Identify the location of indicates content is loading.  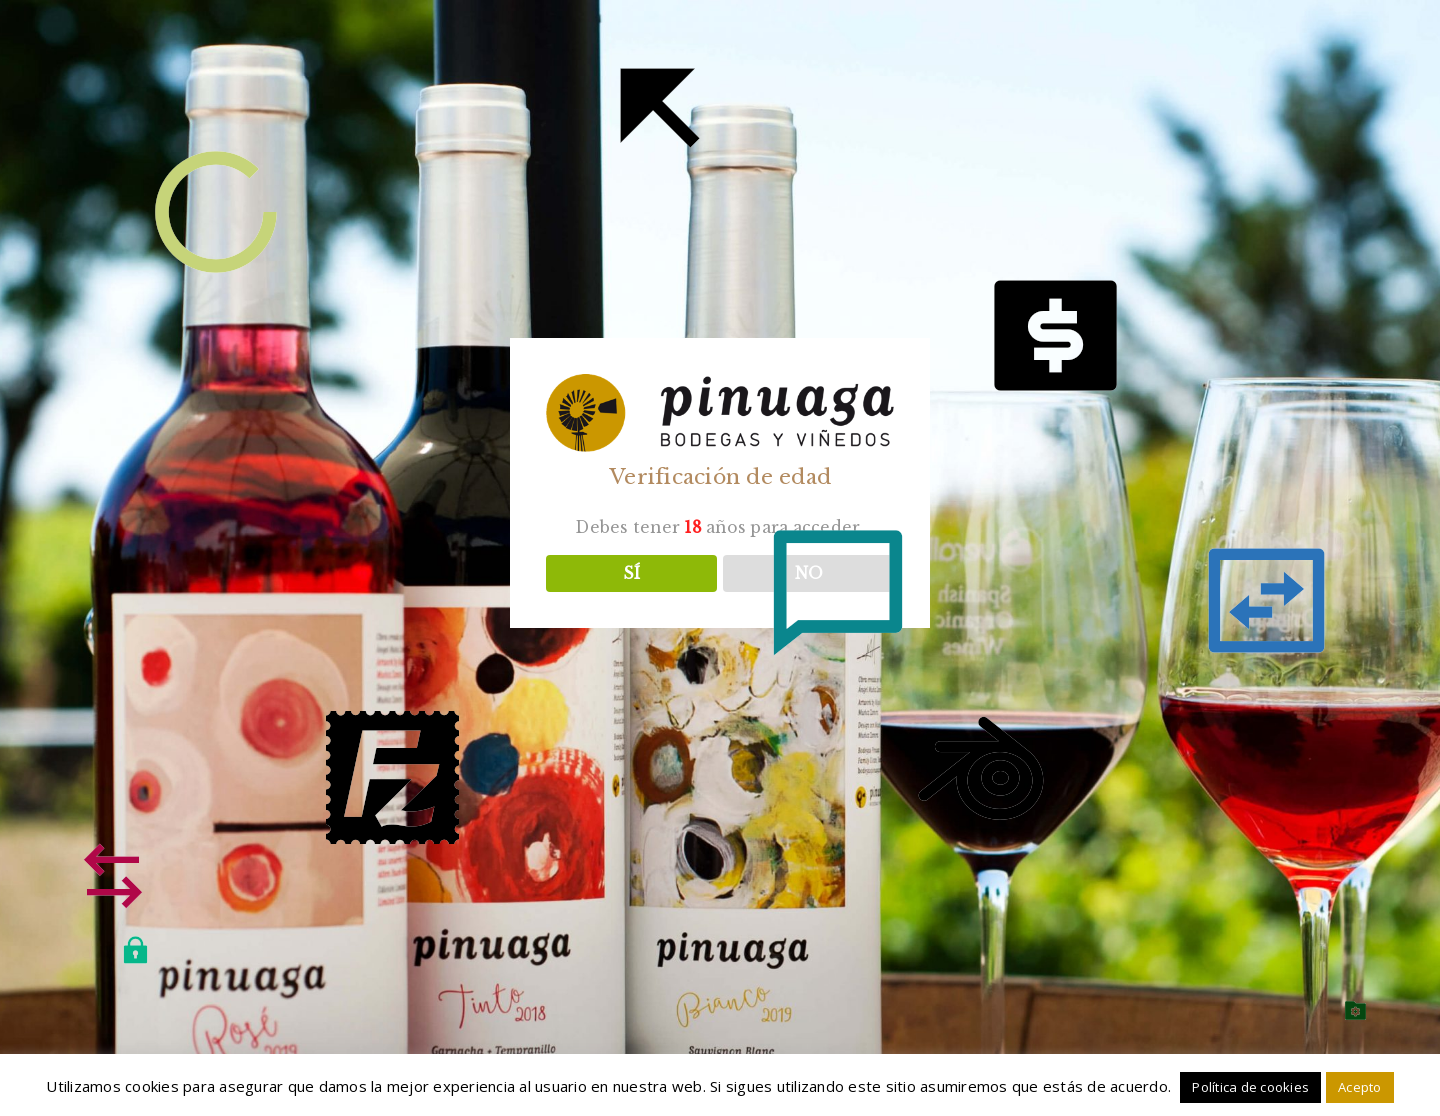
(216, 212).